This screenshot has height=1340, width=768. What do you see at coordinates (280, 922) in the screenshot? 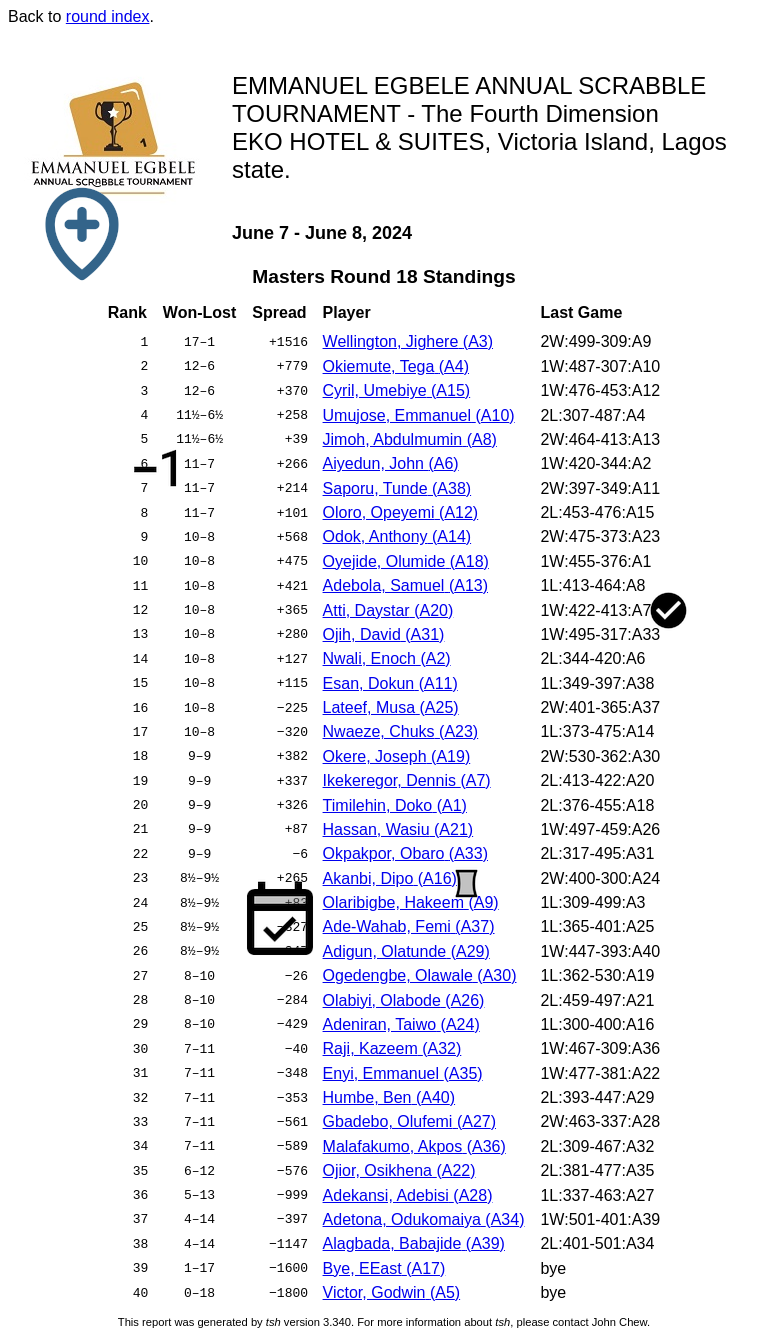
I see `event confirmed or scheduled successfully` at bounding box center [280, 922].